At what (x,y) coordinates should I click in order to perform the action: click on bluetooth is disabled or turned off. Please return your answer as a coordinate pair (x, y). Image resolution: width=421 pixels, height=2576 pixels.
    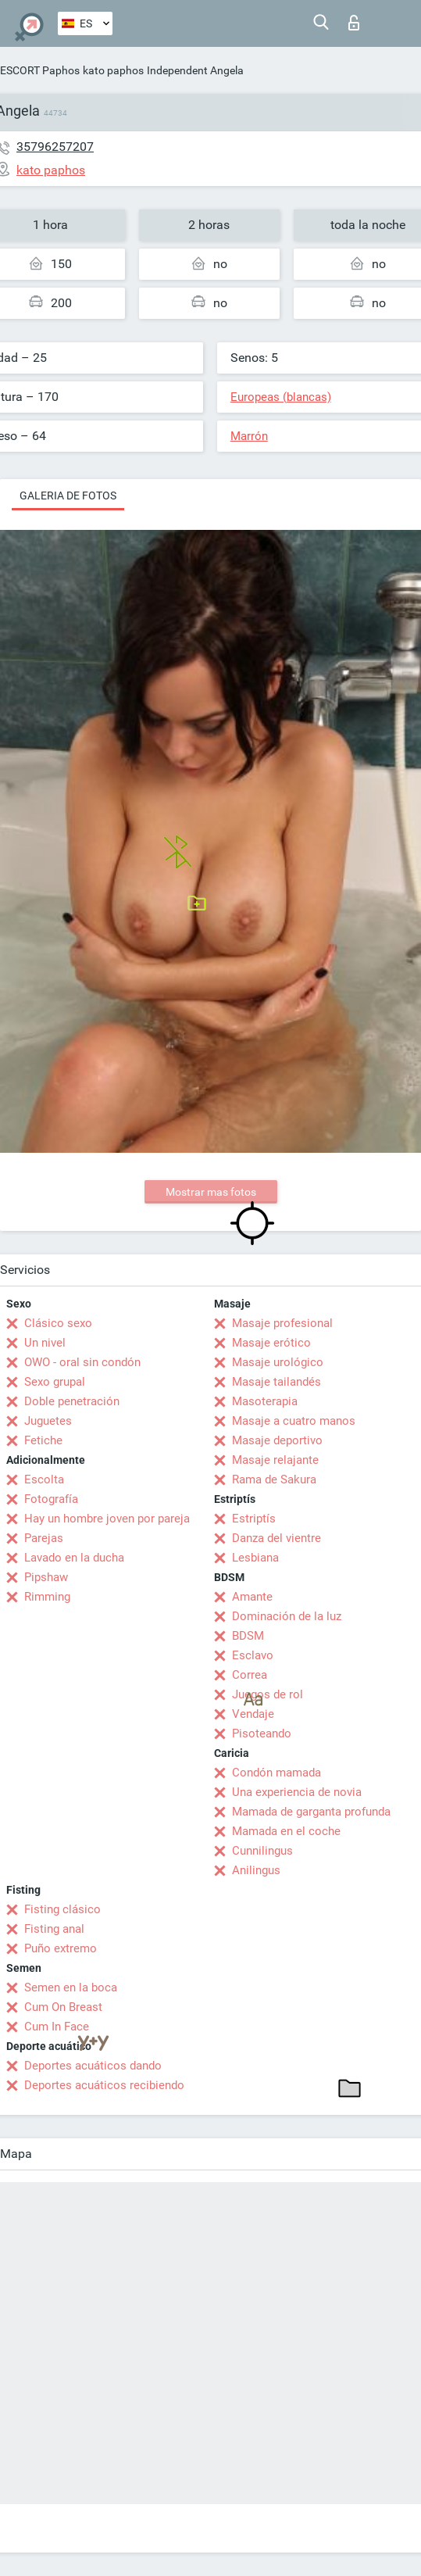
    Looking at the image, I should click on (177, 852).